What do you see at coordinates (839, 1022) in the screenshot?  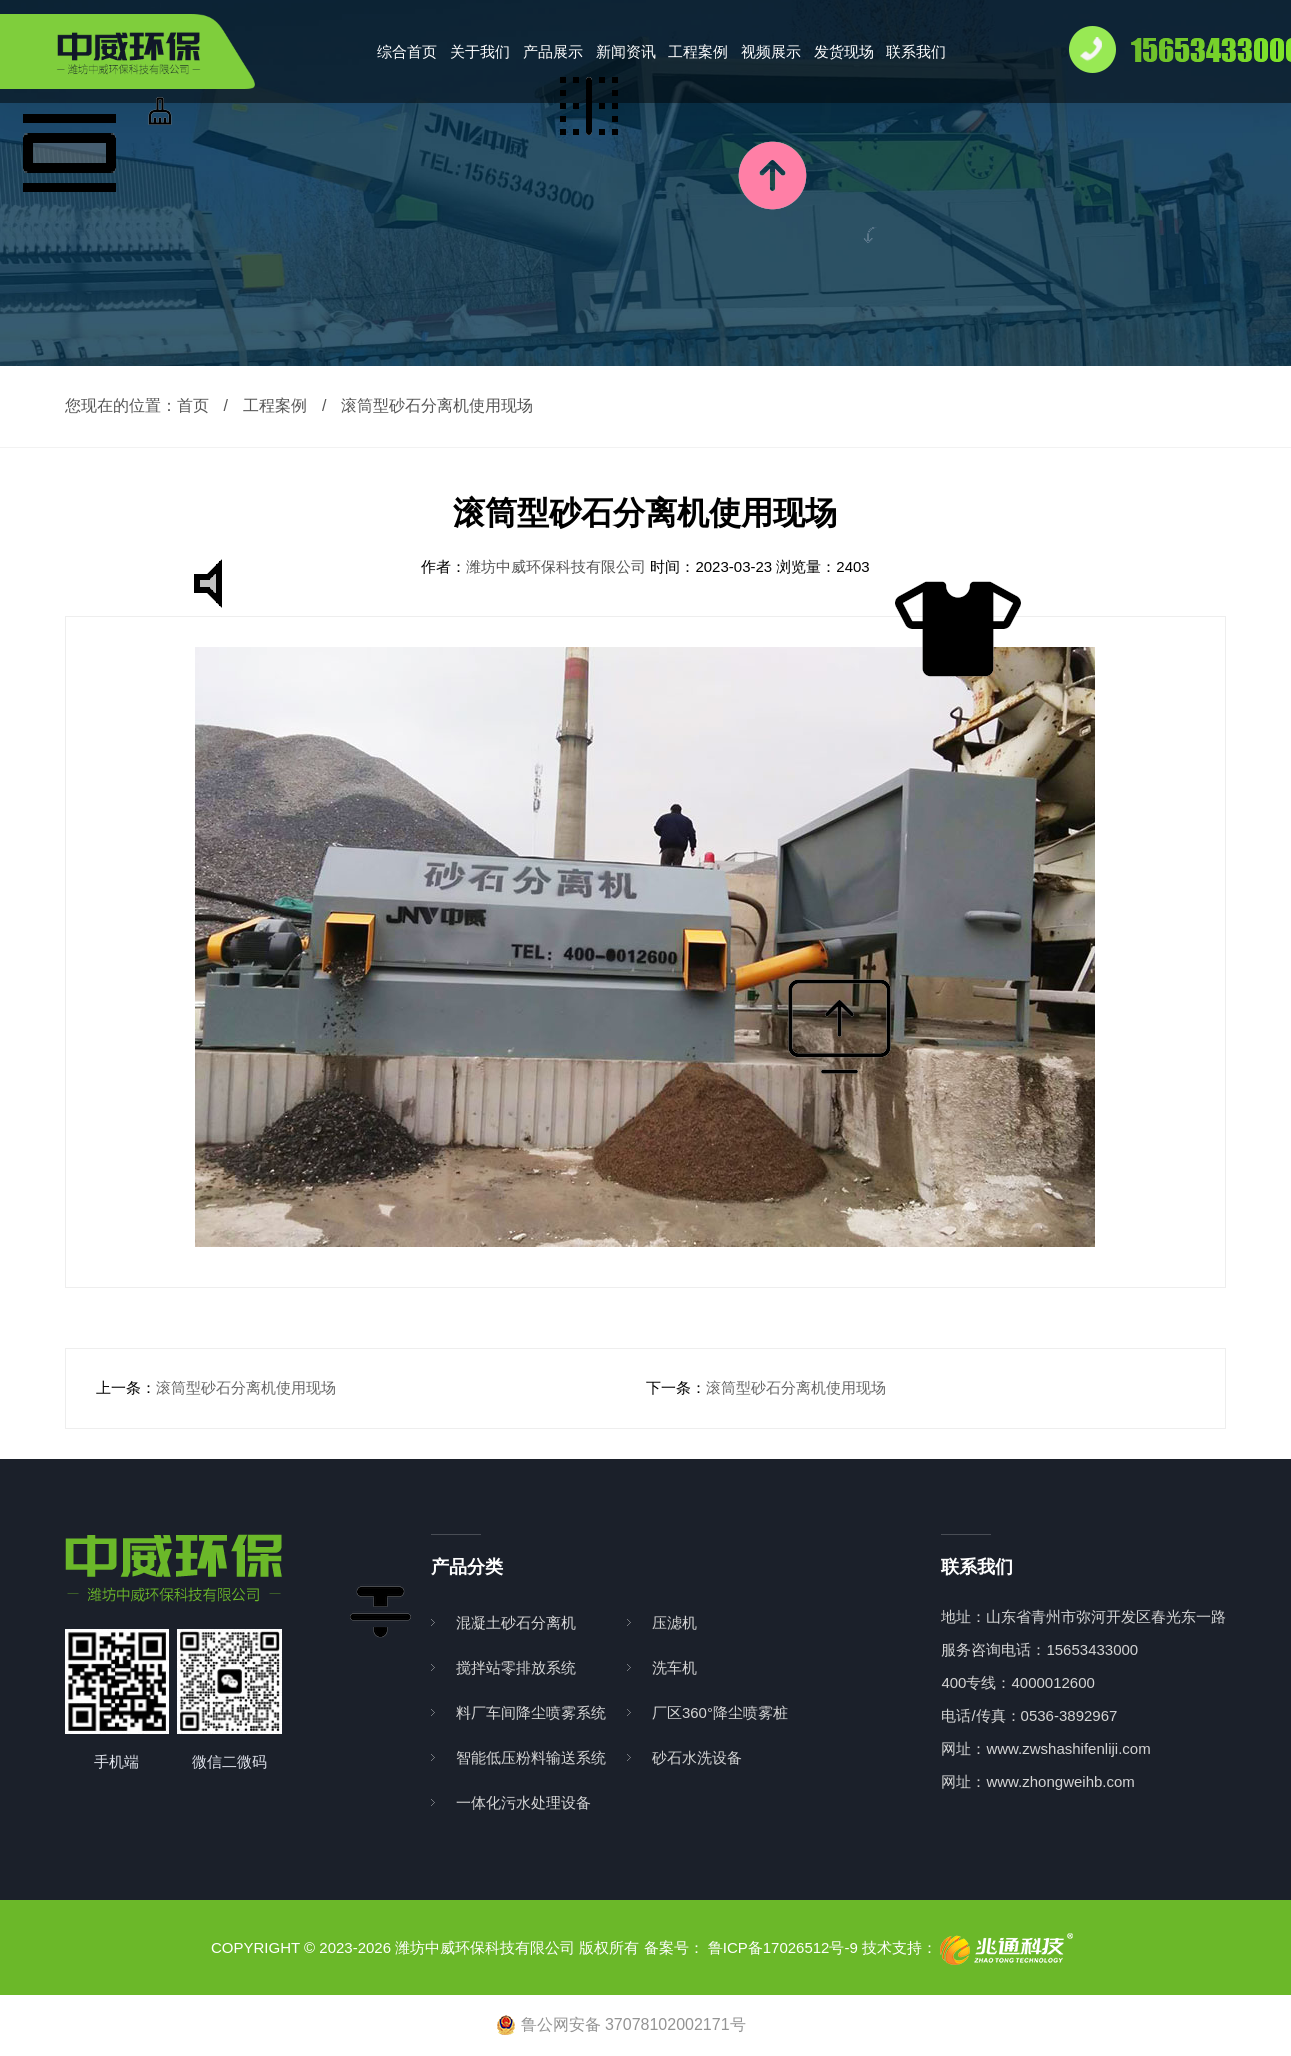 I see `upload content to display or monitor` at bounding box center [839, 1022].